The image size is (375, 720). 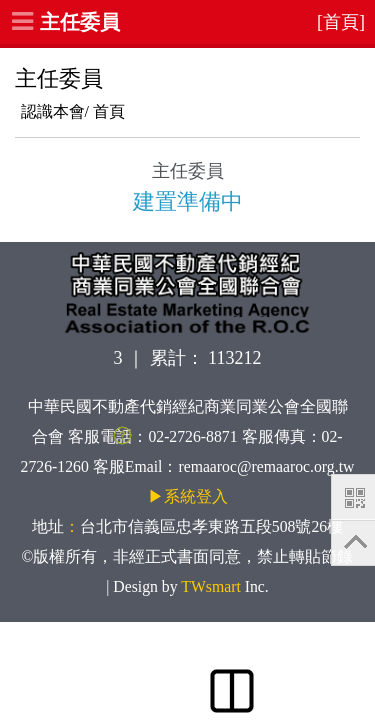 I want to click on switch to column layout view, so click(x=232, y=691).